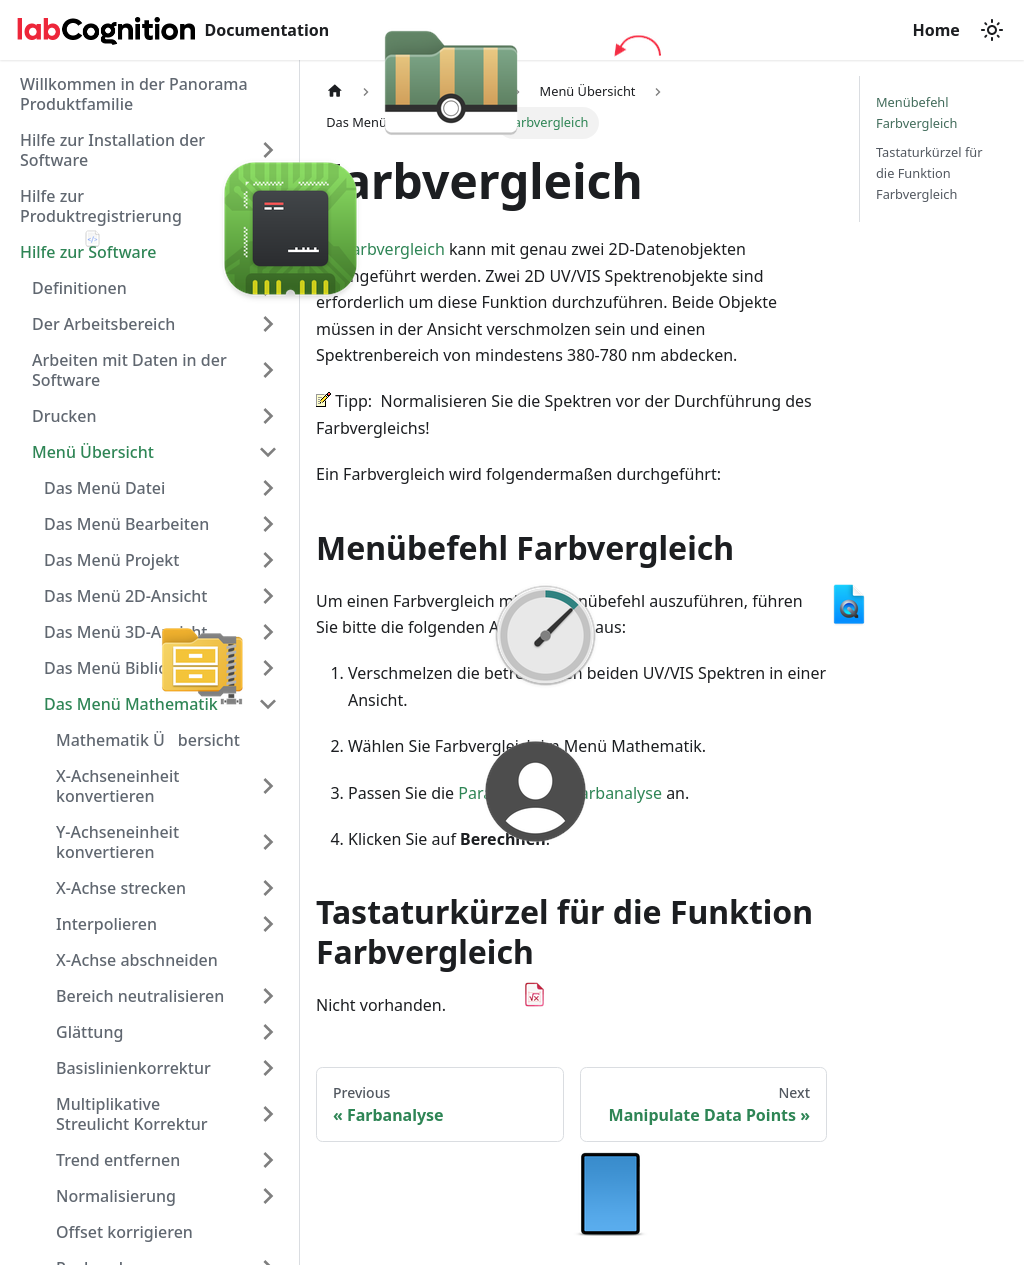  Describe the element at coordinates (534, 994) in the screenshot. I see `a libreoffice math formula document file` at that location.